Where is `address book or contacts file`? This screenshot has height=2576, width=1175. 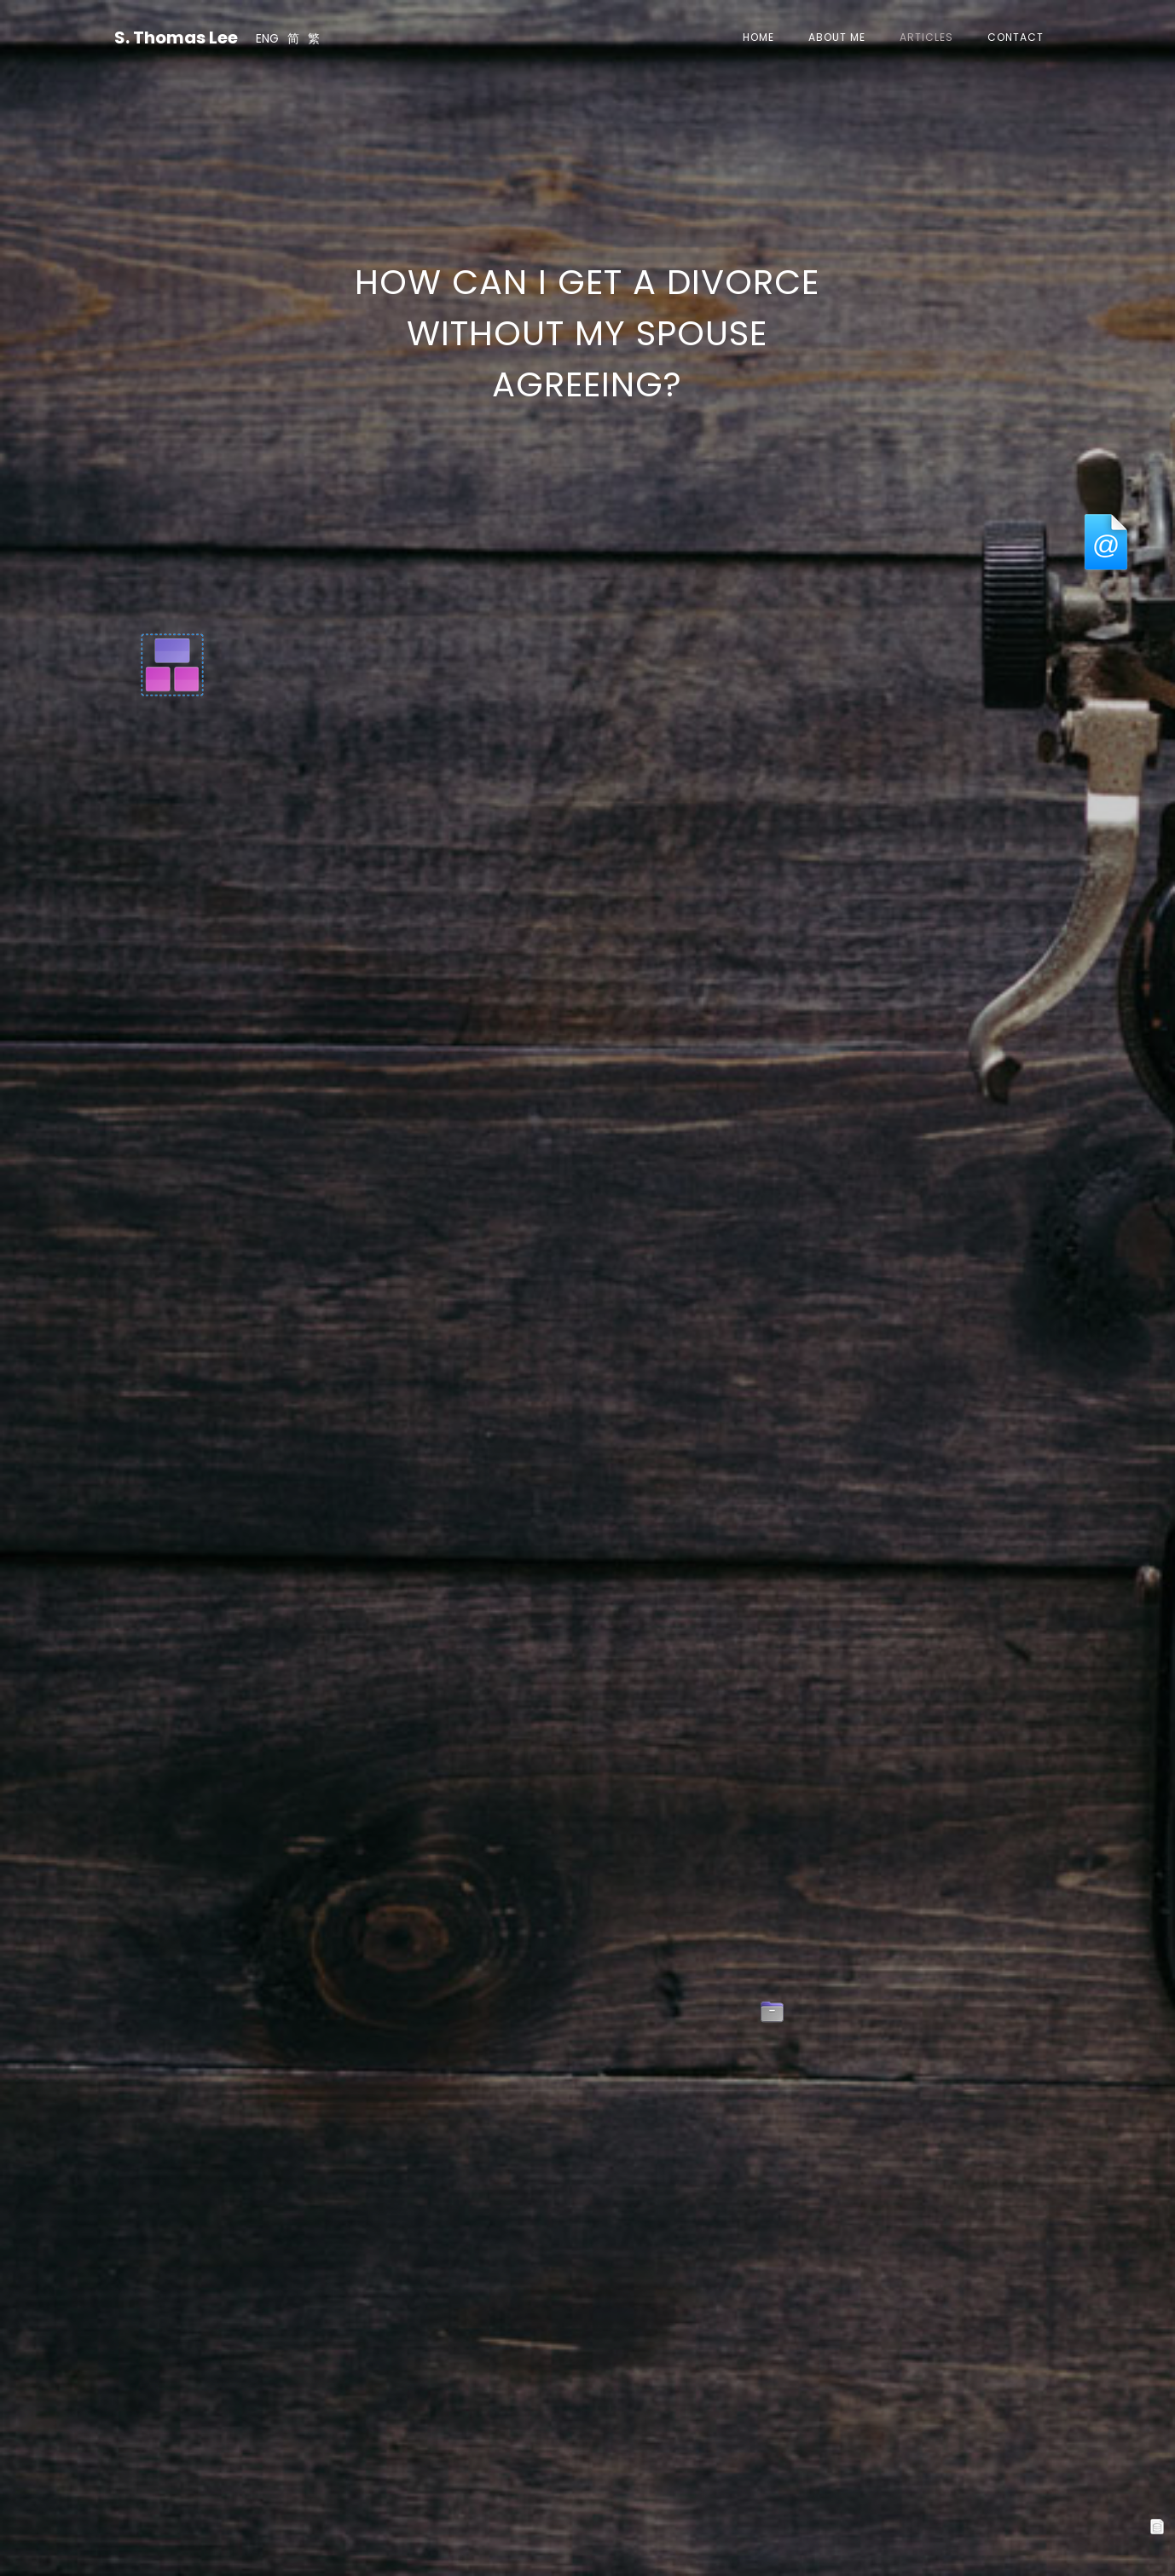 address book or contacts file is located at coordinates (1106, 543).